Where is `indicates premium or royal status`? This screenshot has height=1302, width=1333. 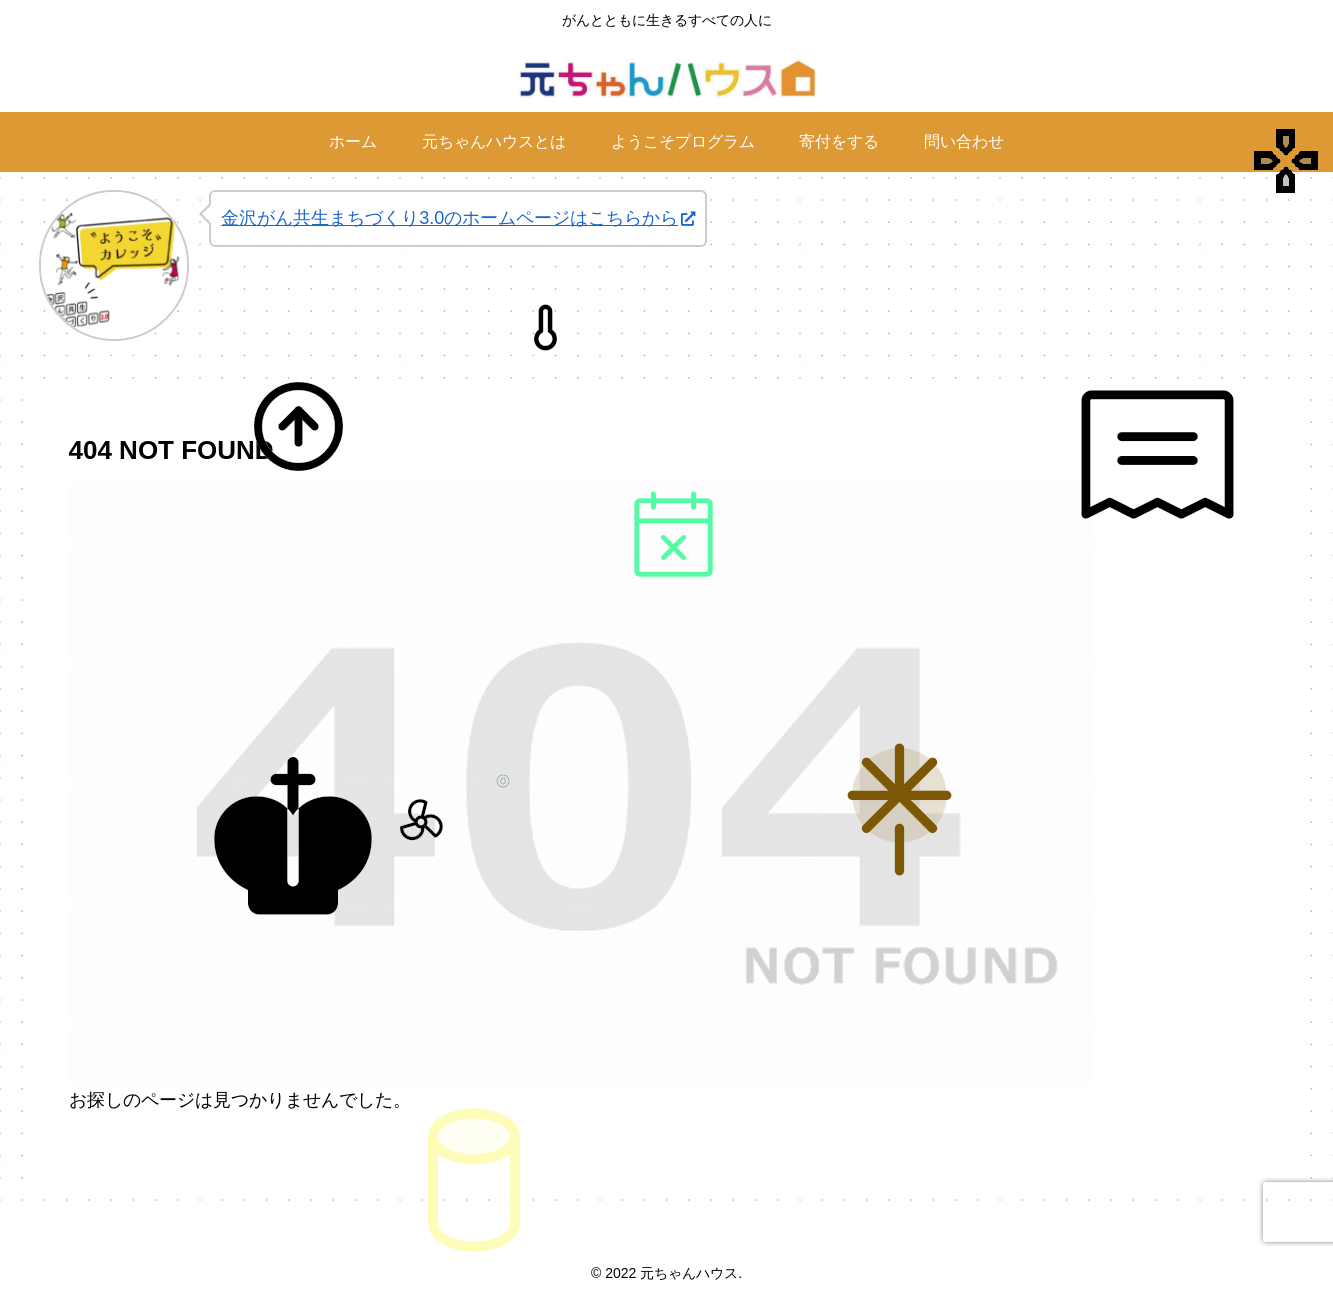 indicates premium or royal status is located at coordinates (293, 847).